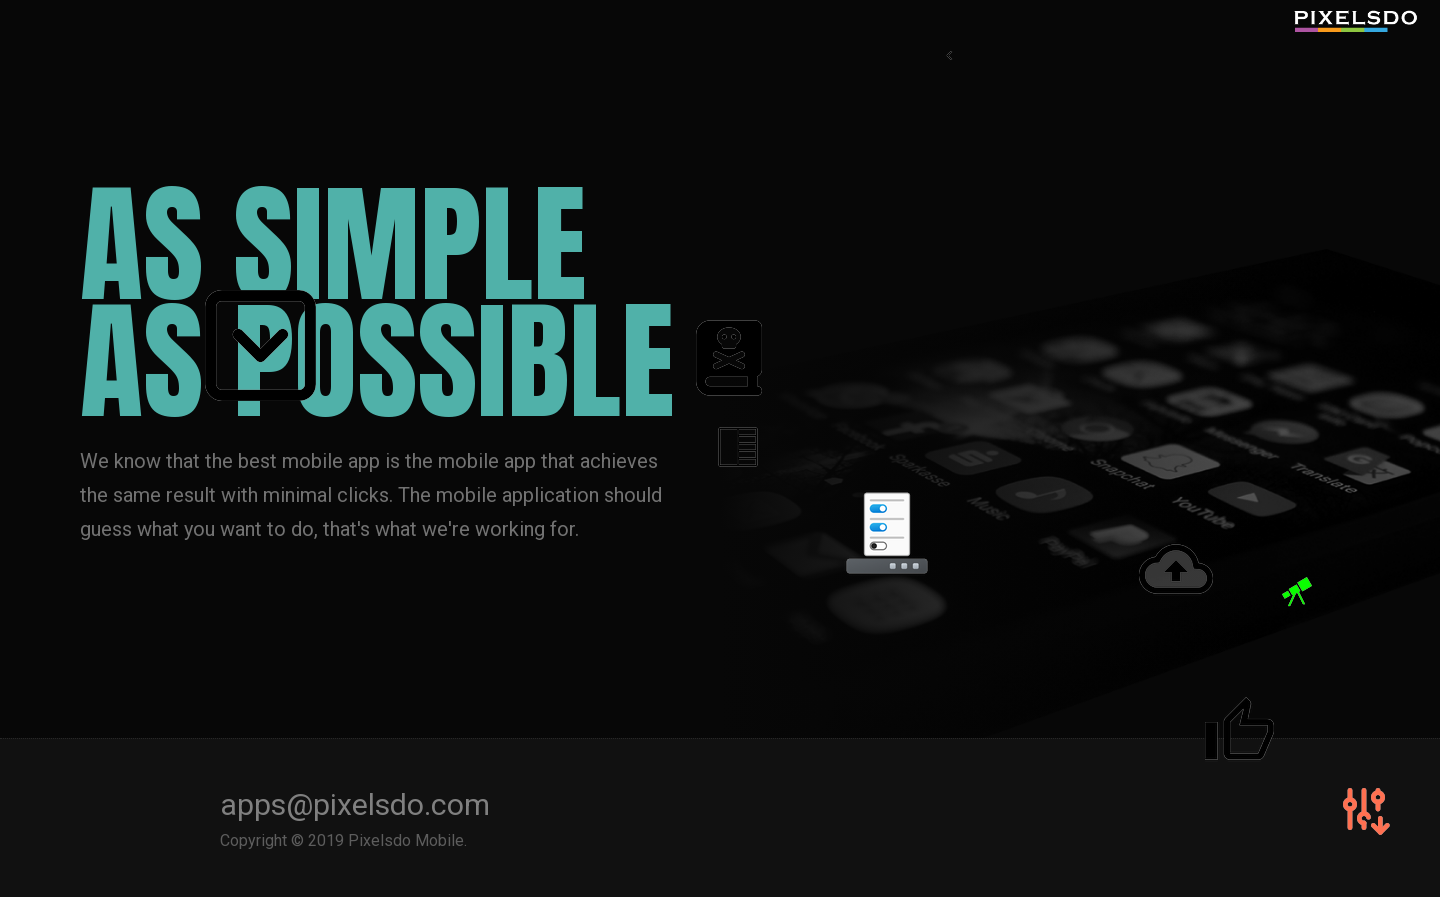 The width and height of the screenshot is (1440, 897). Describe the element at coordinates (1364, 809) in the screenshot. I see `adjust settings or preferences` at that location.